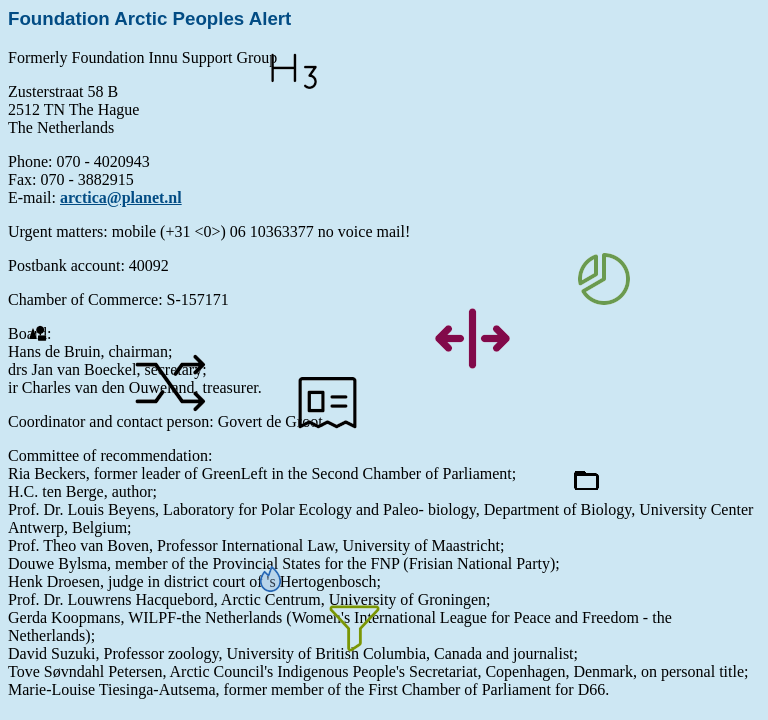 The image size is (768, 720). Describe the element at coordinates (291, 70) in the screenshot. I see `format text as heading level 3` at that location.